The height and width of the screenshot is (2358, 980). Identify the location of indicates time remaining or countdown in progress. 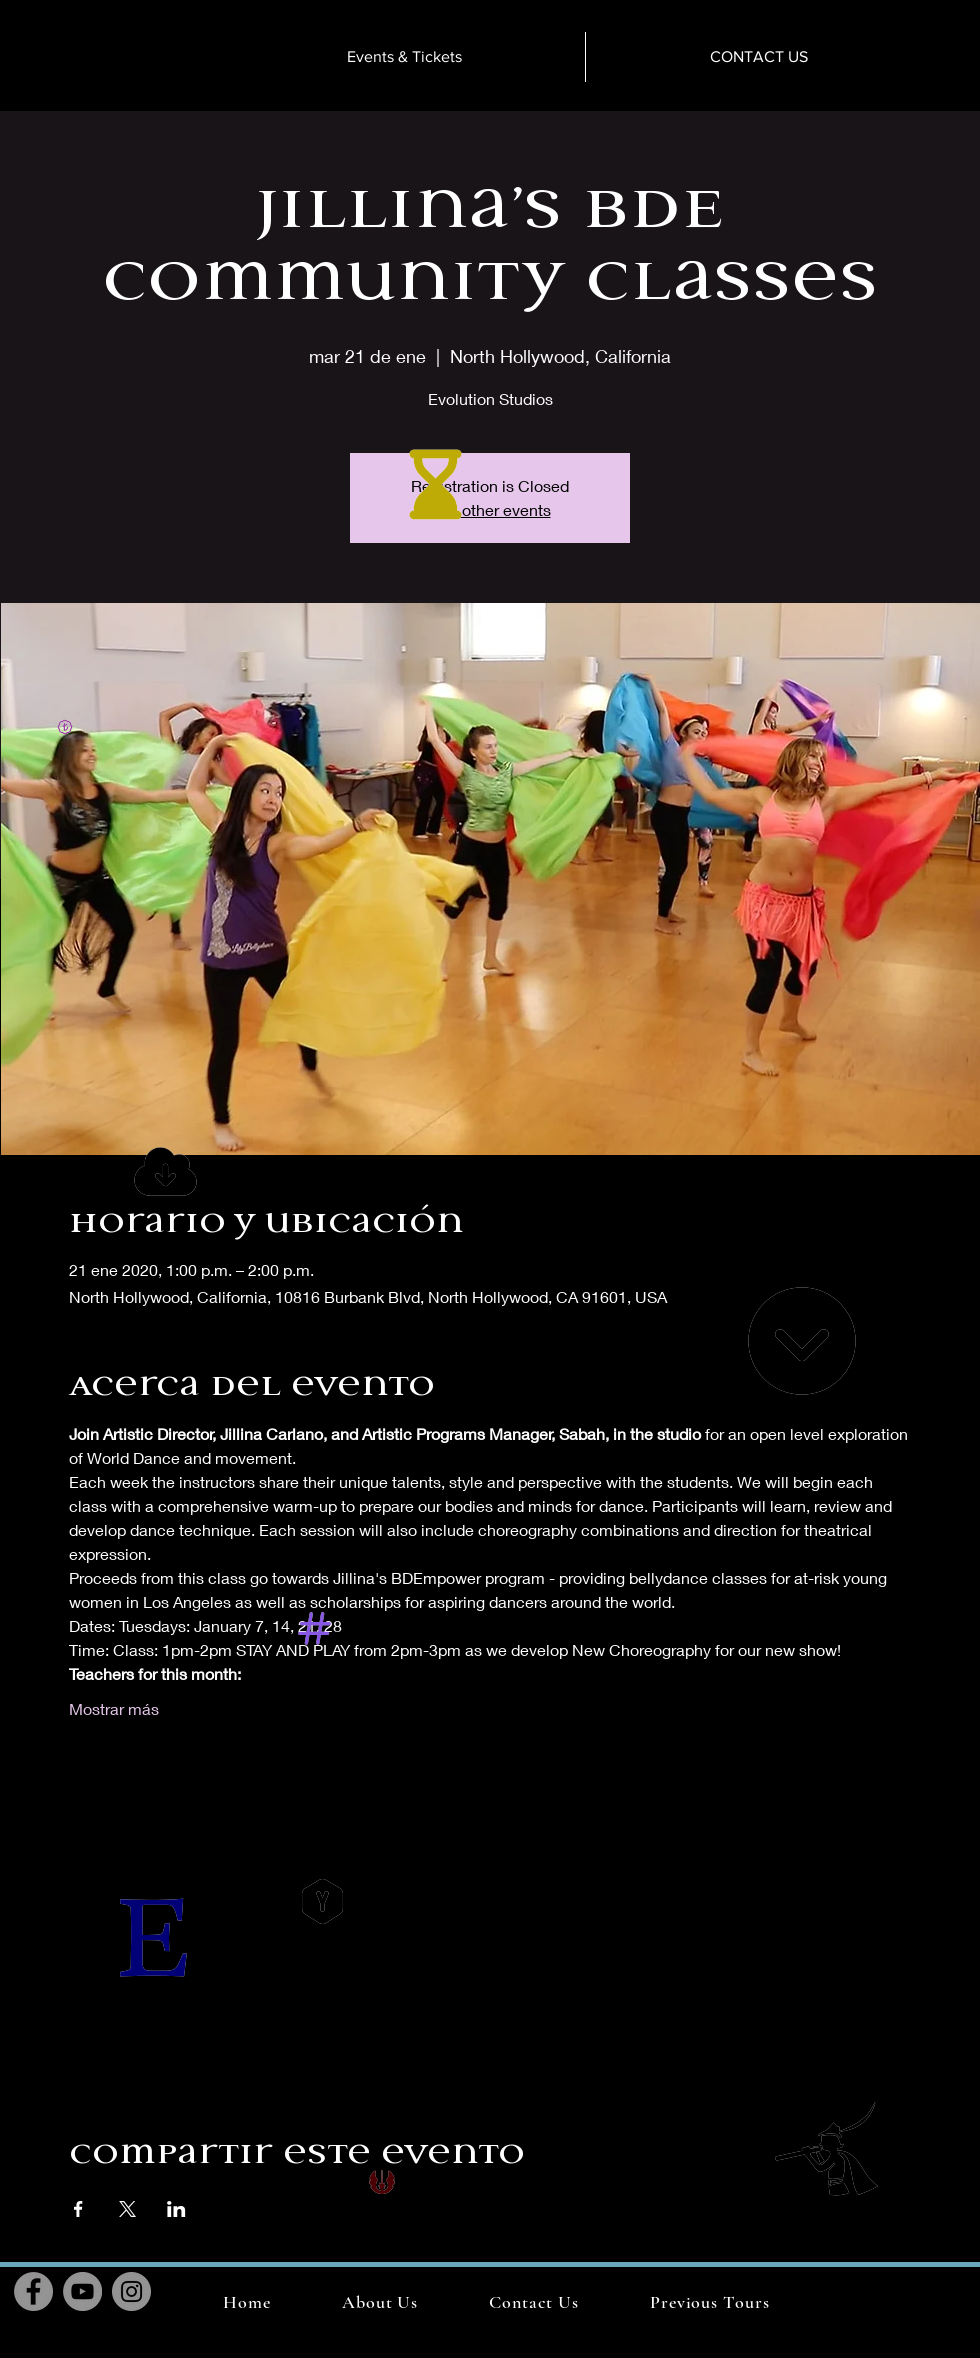
(435, 484).